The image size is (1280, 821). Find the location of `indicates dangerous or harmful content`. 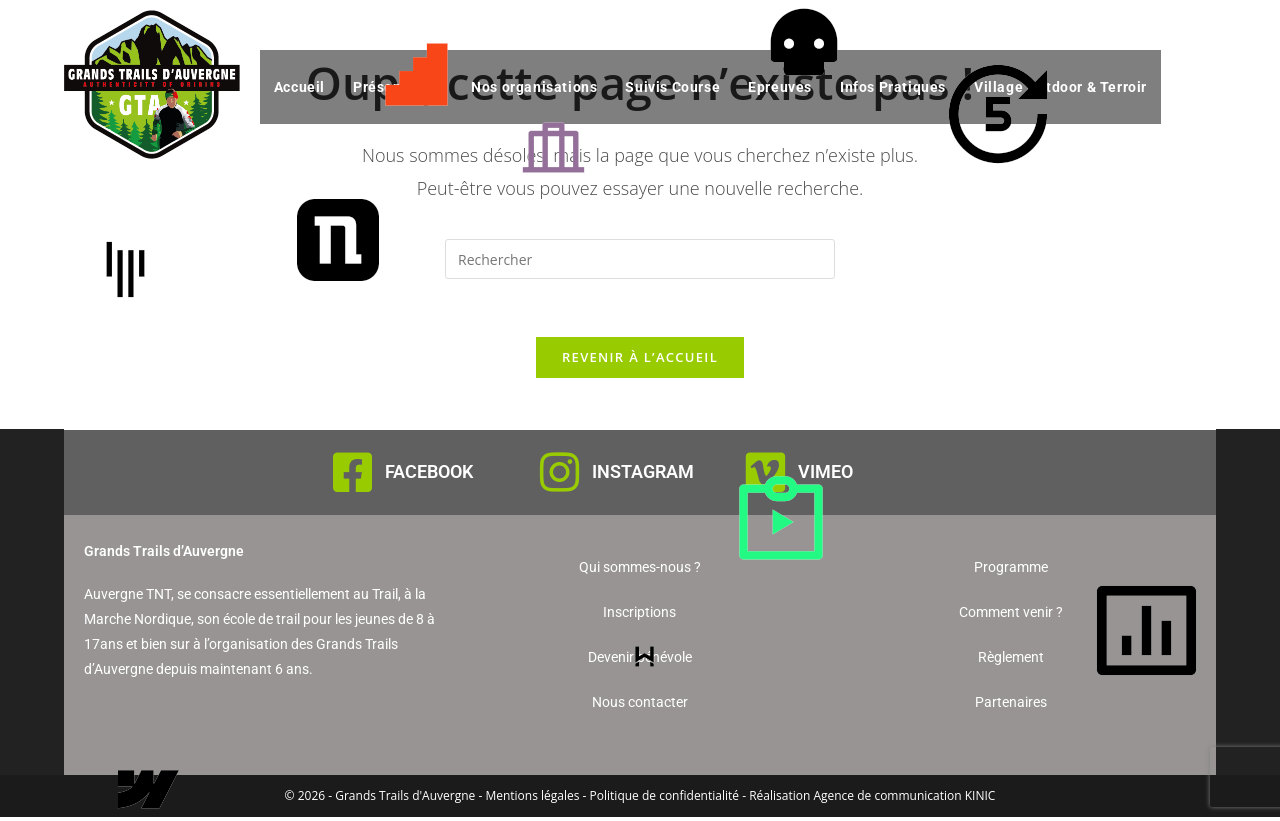

indicates dangerous or harmful content is located at coordinates (804, 42).